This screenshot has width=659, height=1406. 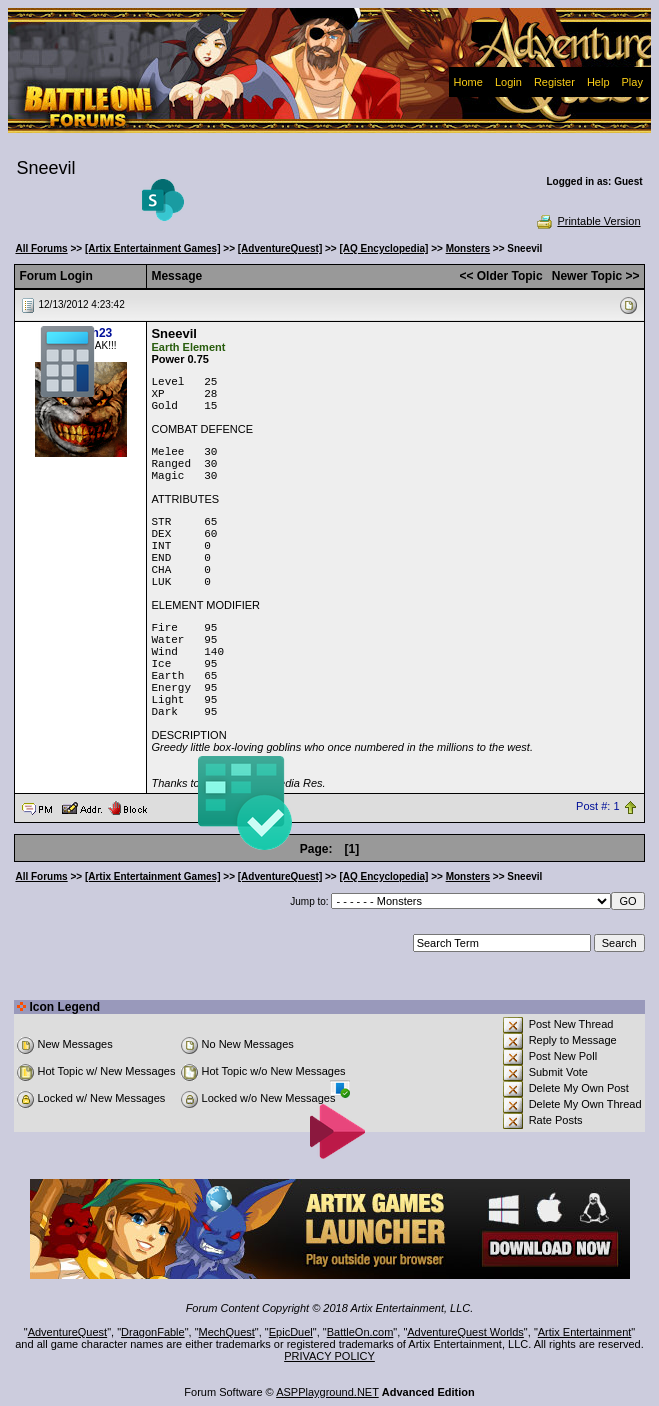 What do you see at coordinates (219, 1199) in the screenshot?
I see `access global or international settings` at bounding box center [219, 1199].